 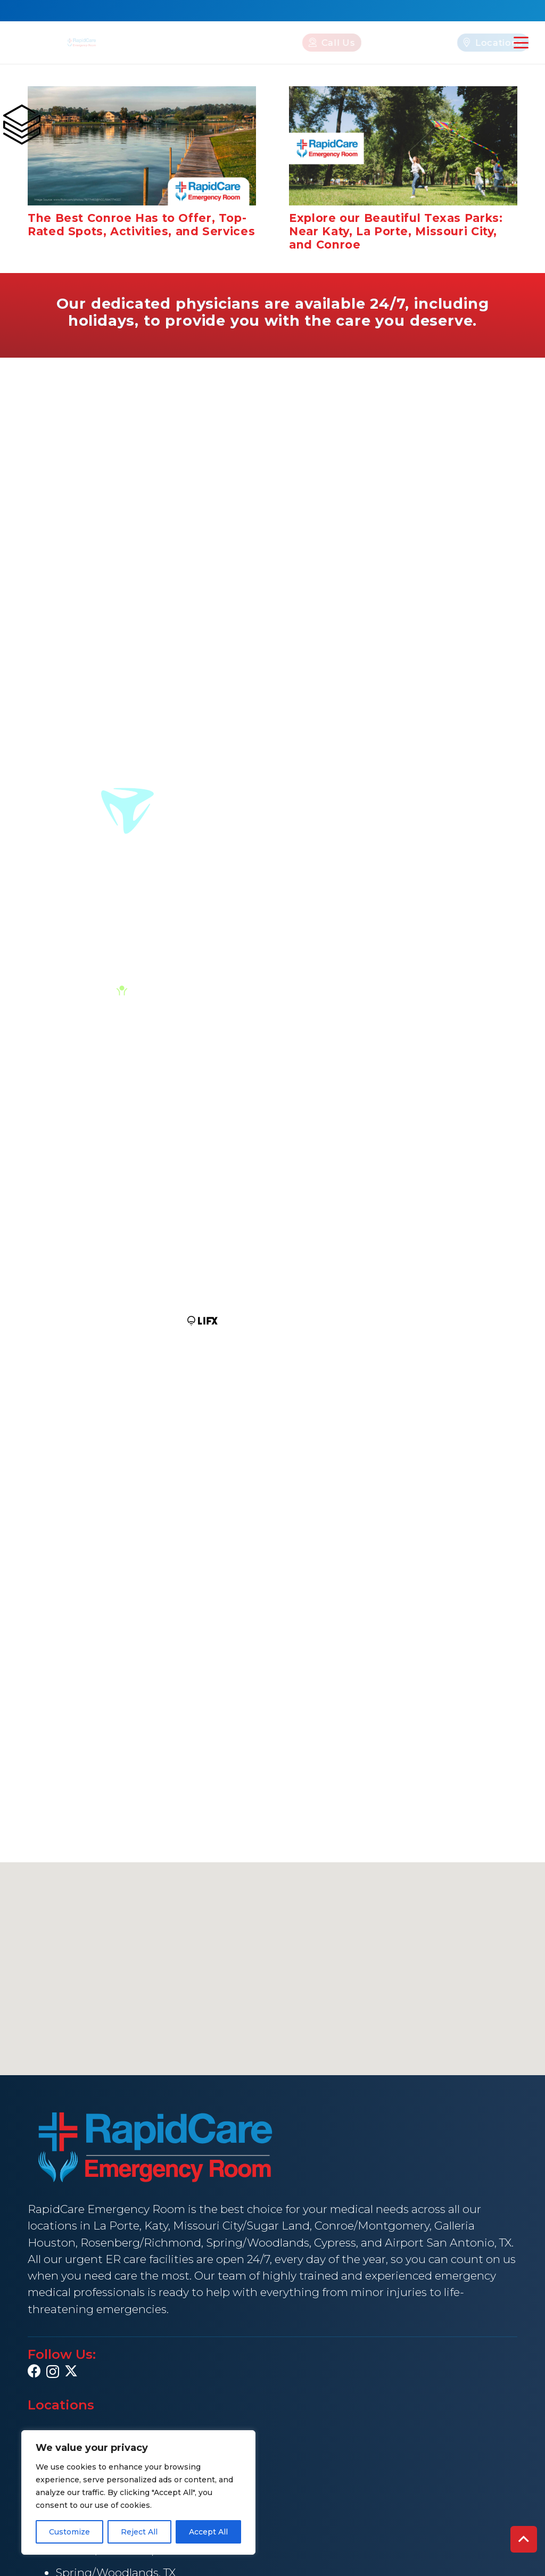 What do you see at coordinates (202, 1320) in the screenshot?
I see `open the LIFX smart lighting app` at bounding box center [202, 1320].